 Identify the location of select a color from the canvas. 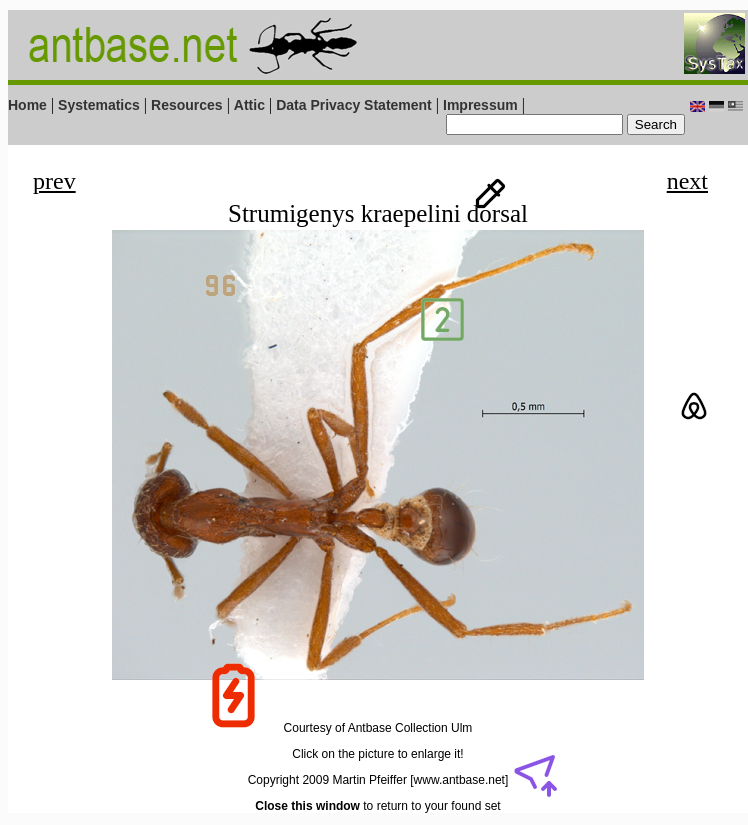
(490, 193).